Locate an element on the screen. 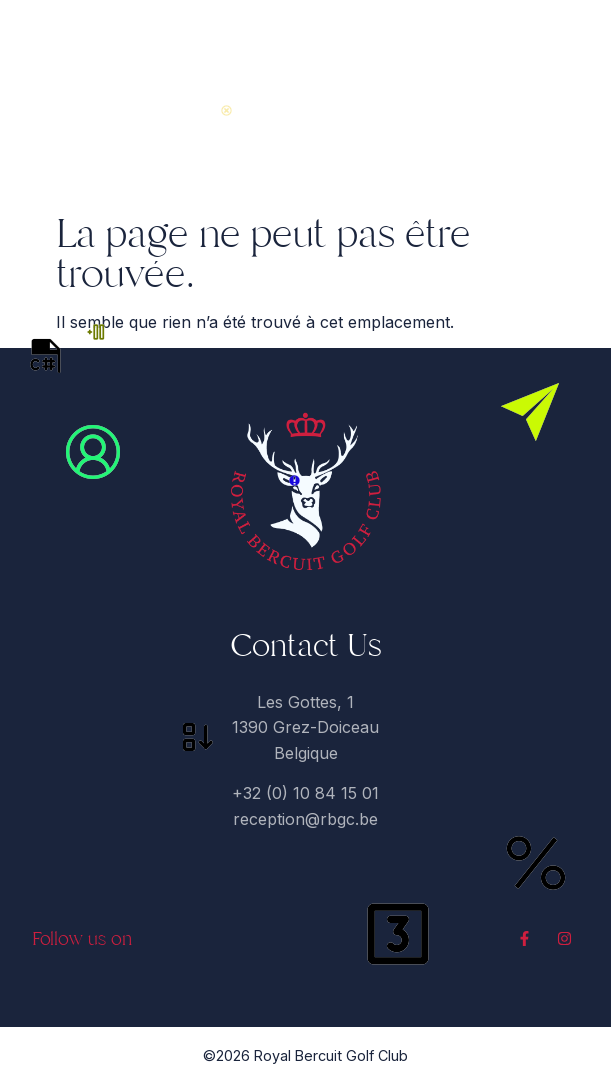 The image size is (611, 1085). indicates step three in a numbered sequence is located at coordinates (398, 934).